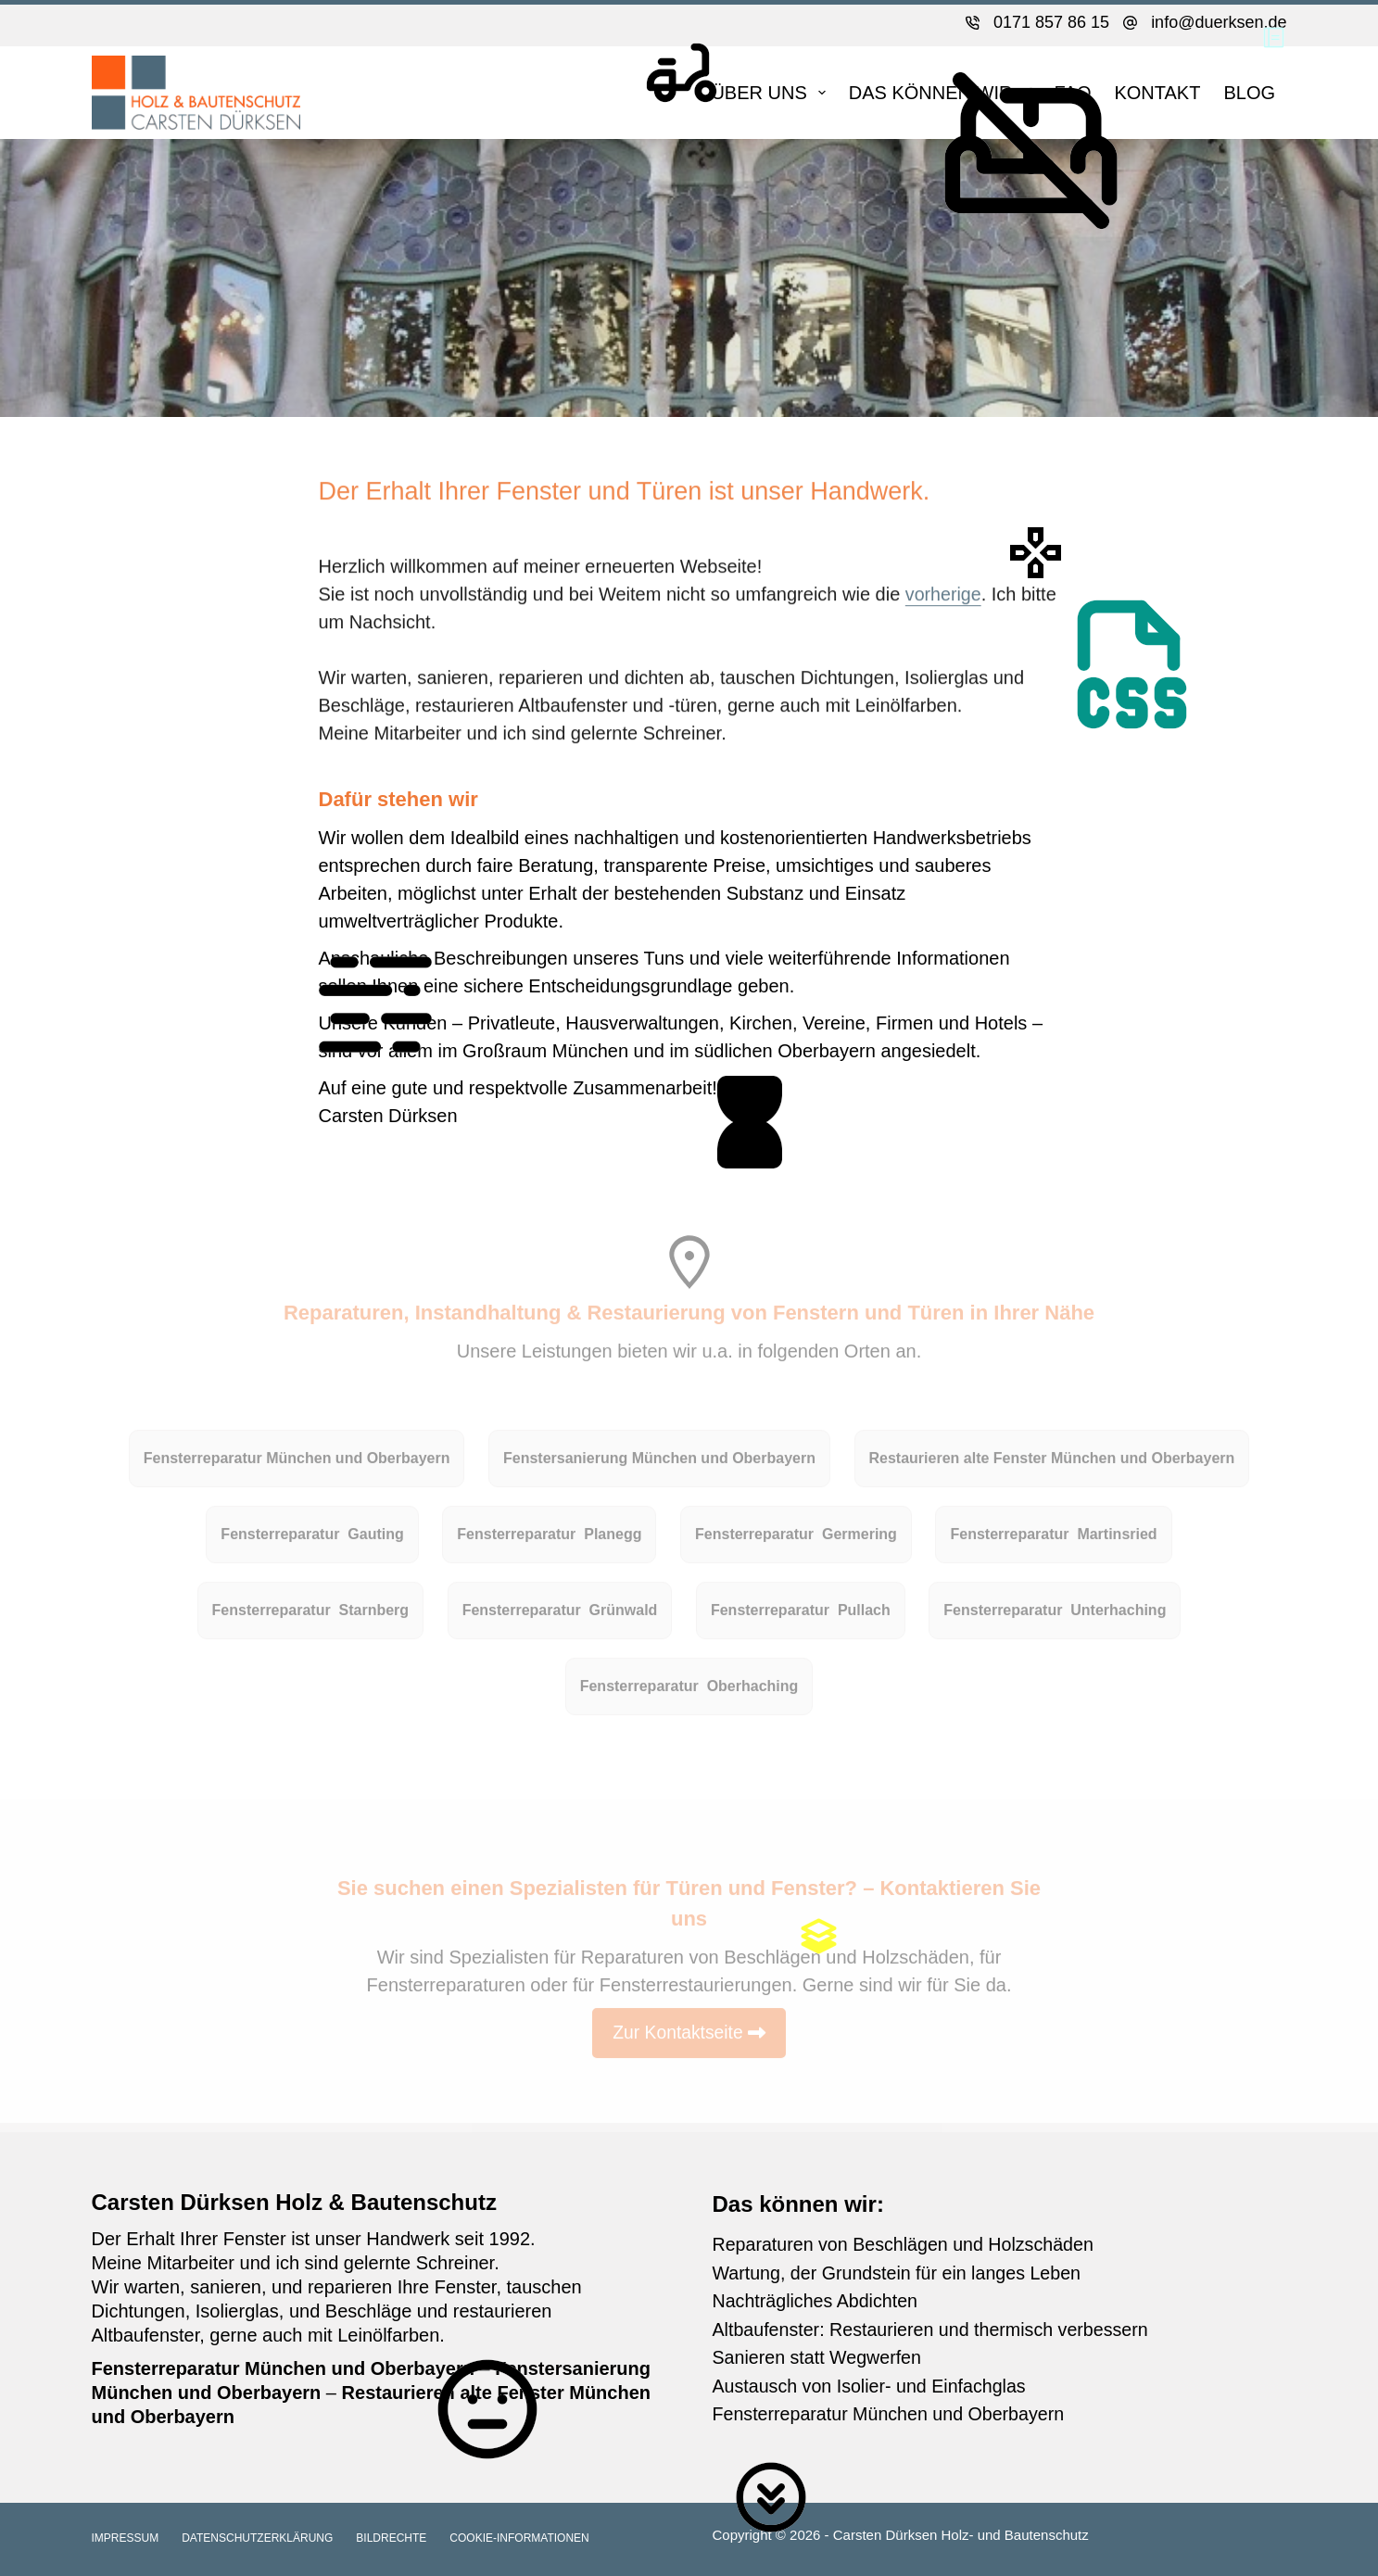  Describe the element at coordinates (818, 1936) in the screenshot. I see `send layer to back` at that location.